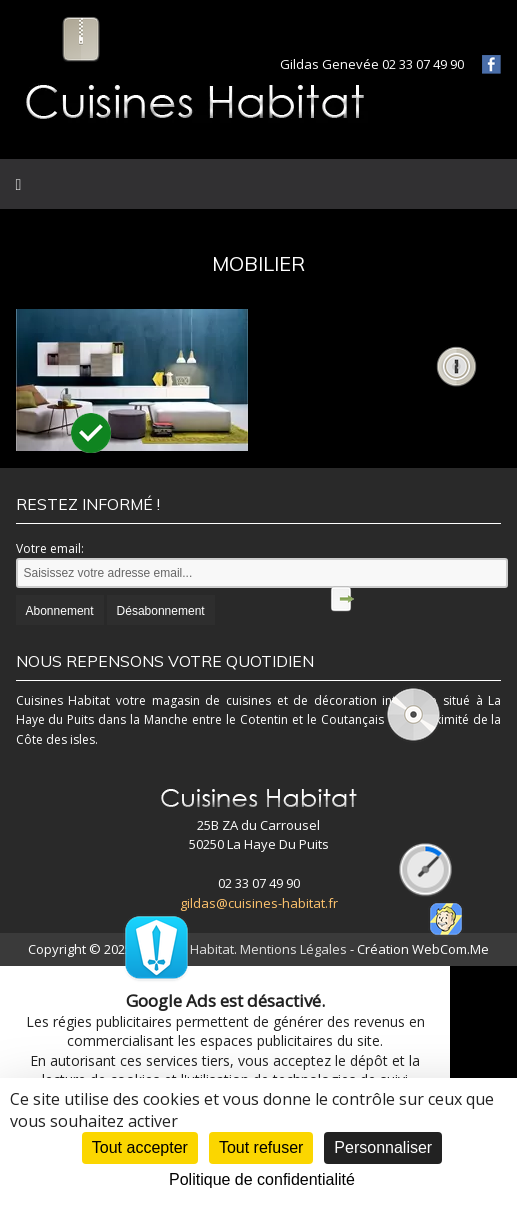  I want to click on confirm or approve an action, so click(91, 433).